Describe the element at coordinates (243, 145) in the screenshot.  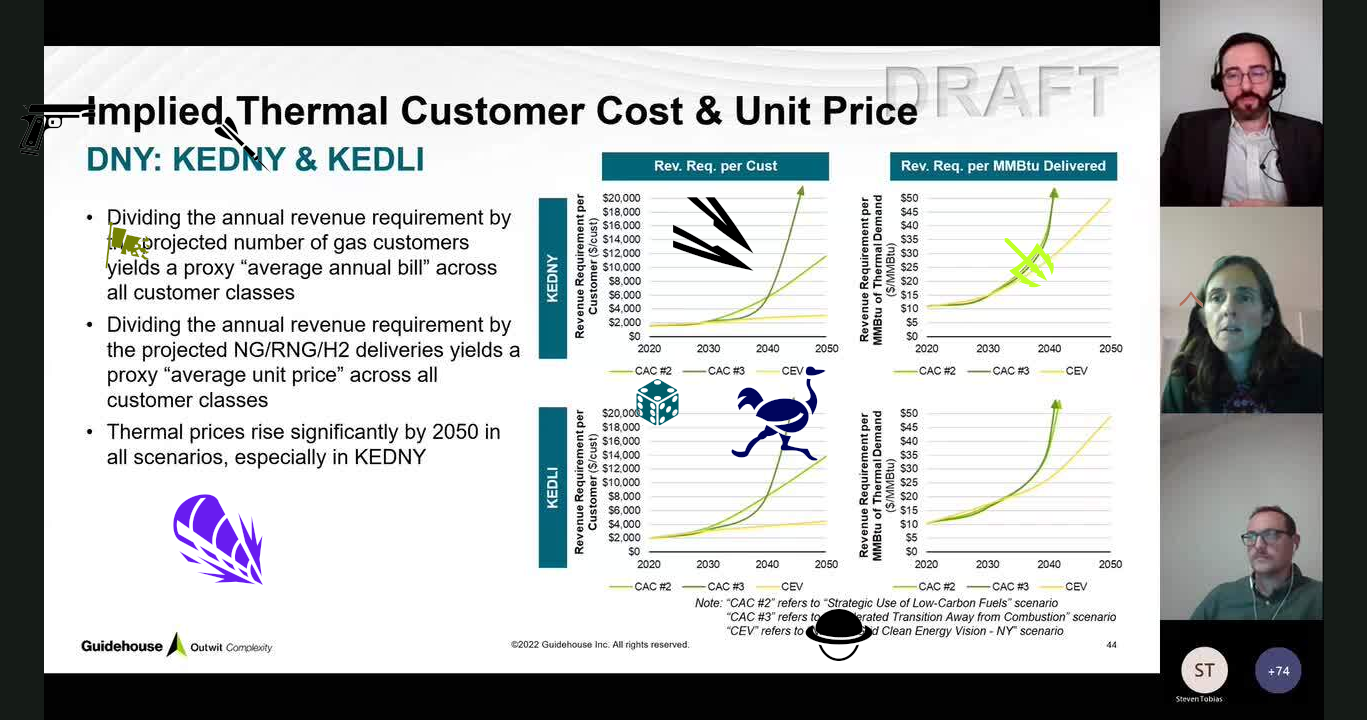
I see `play darts or dart-themed game` at that location.